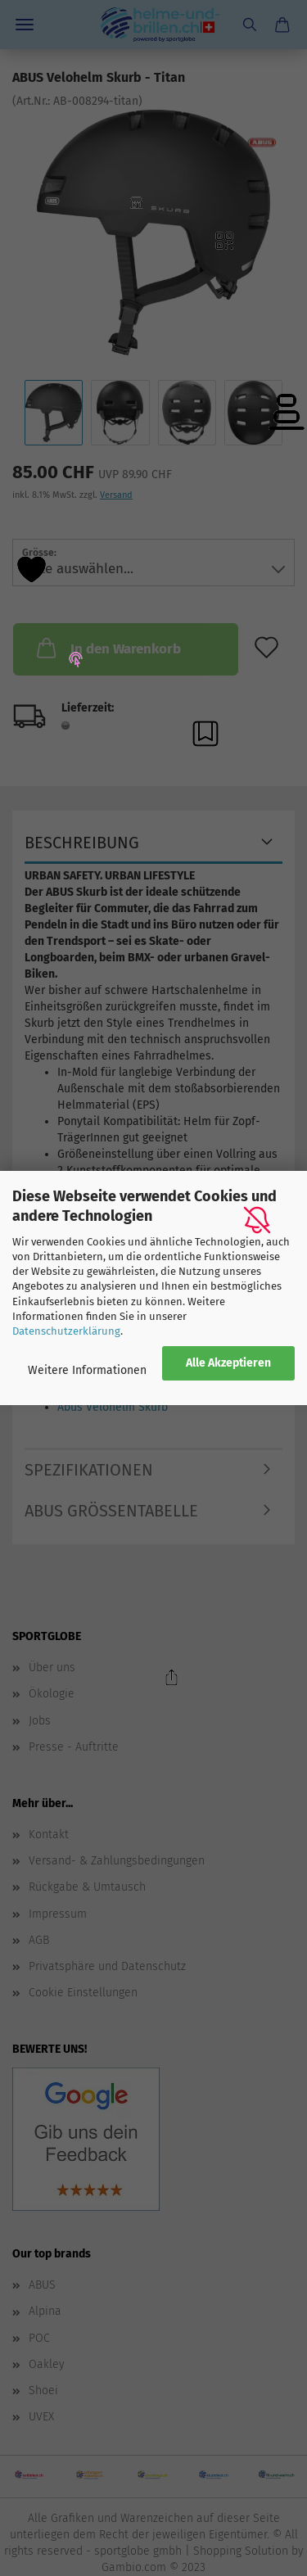 The width and height of the screenshot is (307, 2576). I want to click on save this item to your bookmarks, so click(205, 734).